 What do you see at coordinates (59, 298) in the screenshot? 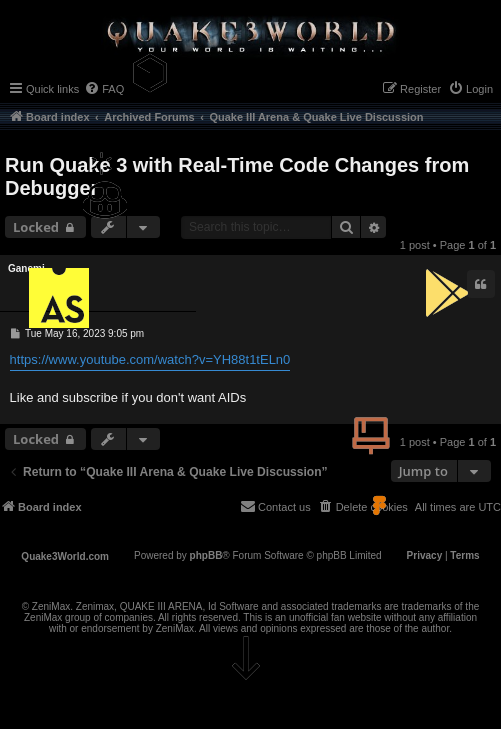
I see `AssemblyScript programming language logo` at bounding box center [59, 298].